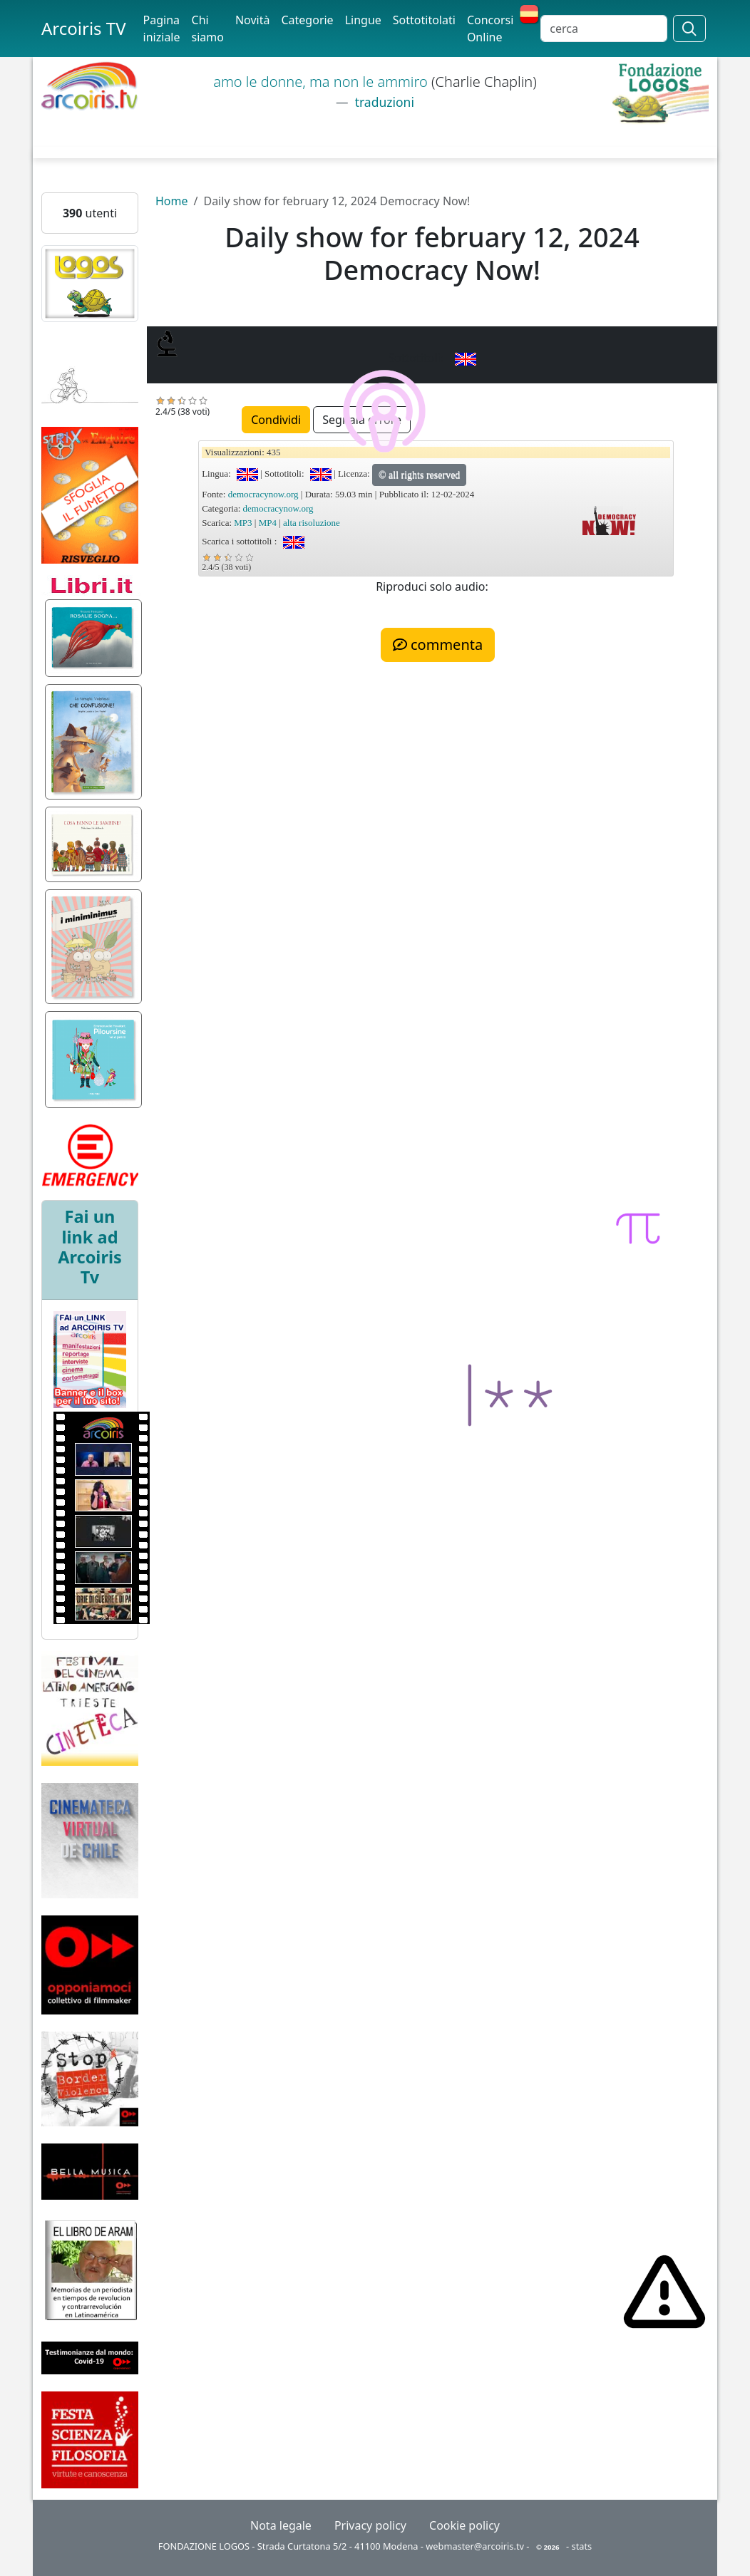  What do you see at coordinates (167, 343) in the screenshot?
I see `access biotech or laboratory features` at bounding box center [167, 343].